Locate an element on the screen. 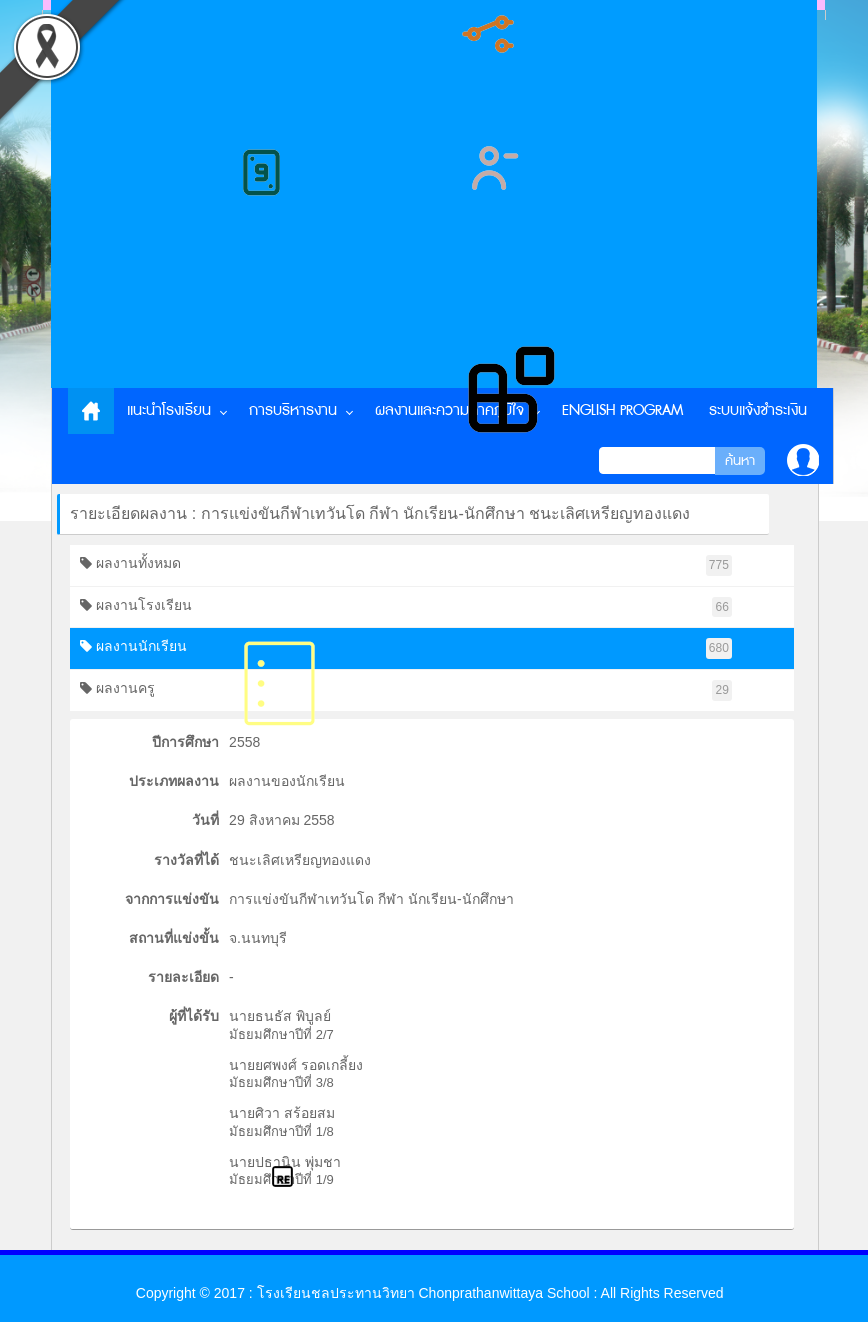  access modular components or building blocks is located at coordinates (511, 389).